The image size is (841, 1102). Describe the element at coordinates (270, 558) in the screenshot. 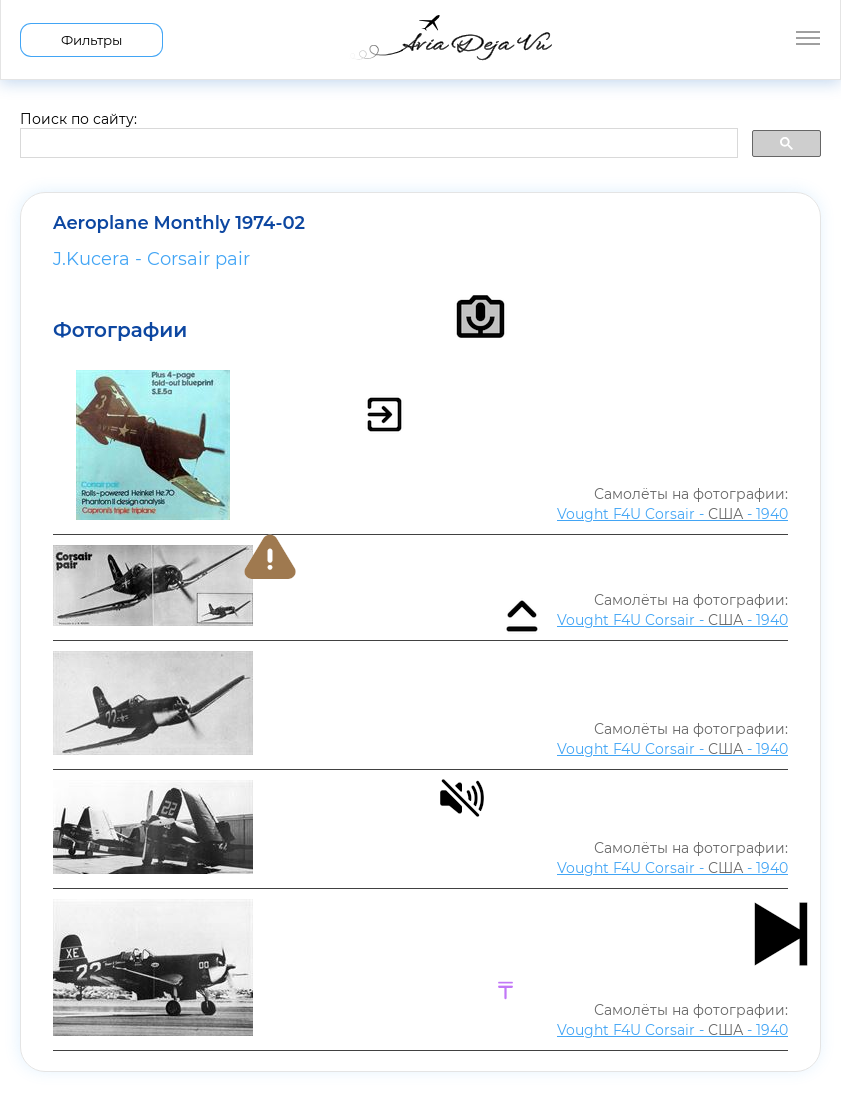

I see `indicates a warning or caution state` at that location.